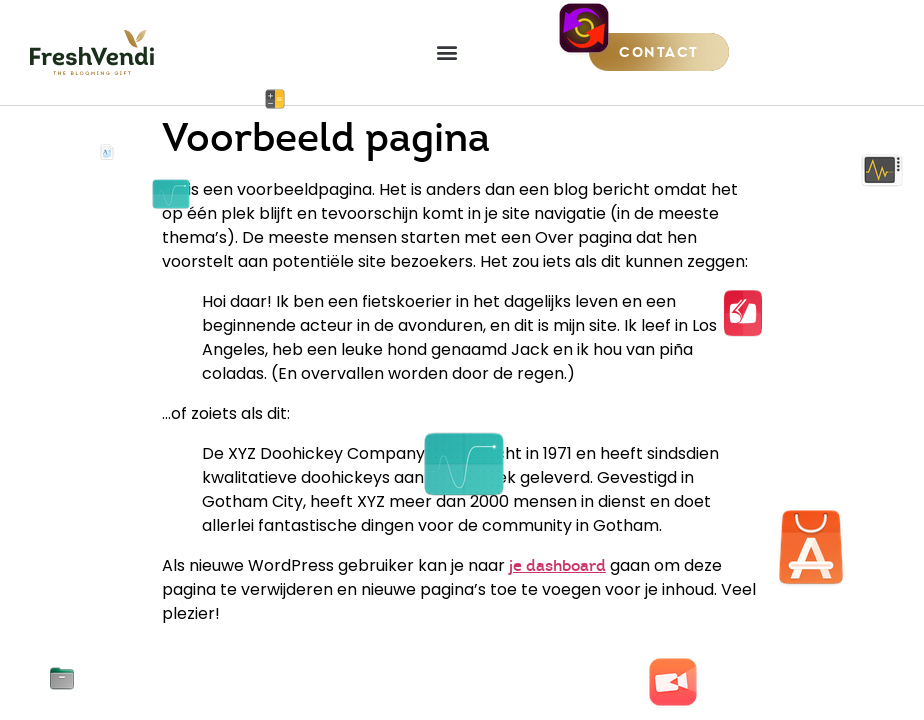 The width and height of the screenshot is (924, 720). What do you see at coordinates (811, 547) in the screenshot?
I see `open the app store to browse and download applications` at bounding box center [811, 547].